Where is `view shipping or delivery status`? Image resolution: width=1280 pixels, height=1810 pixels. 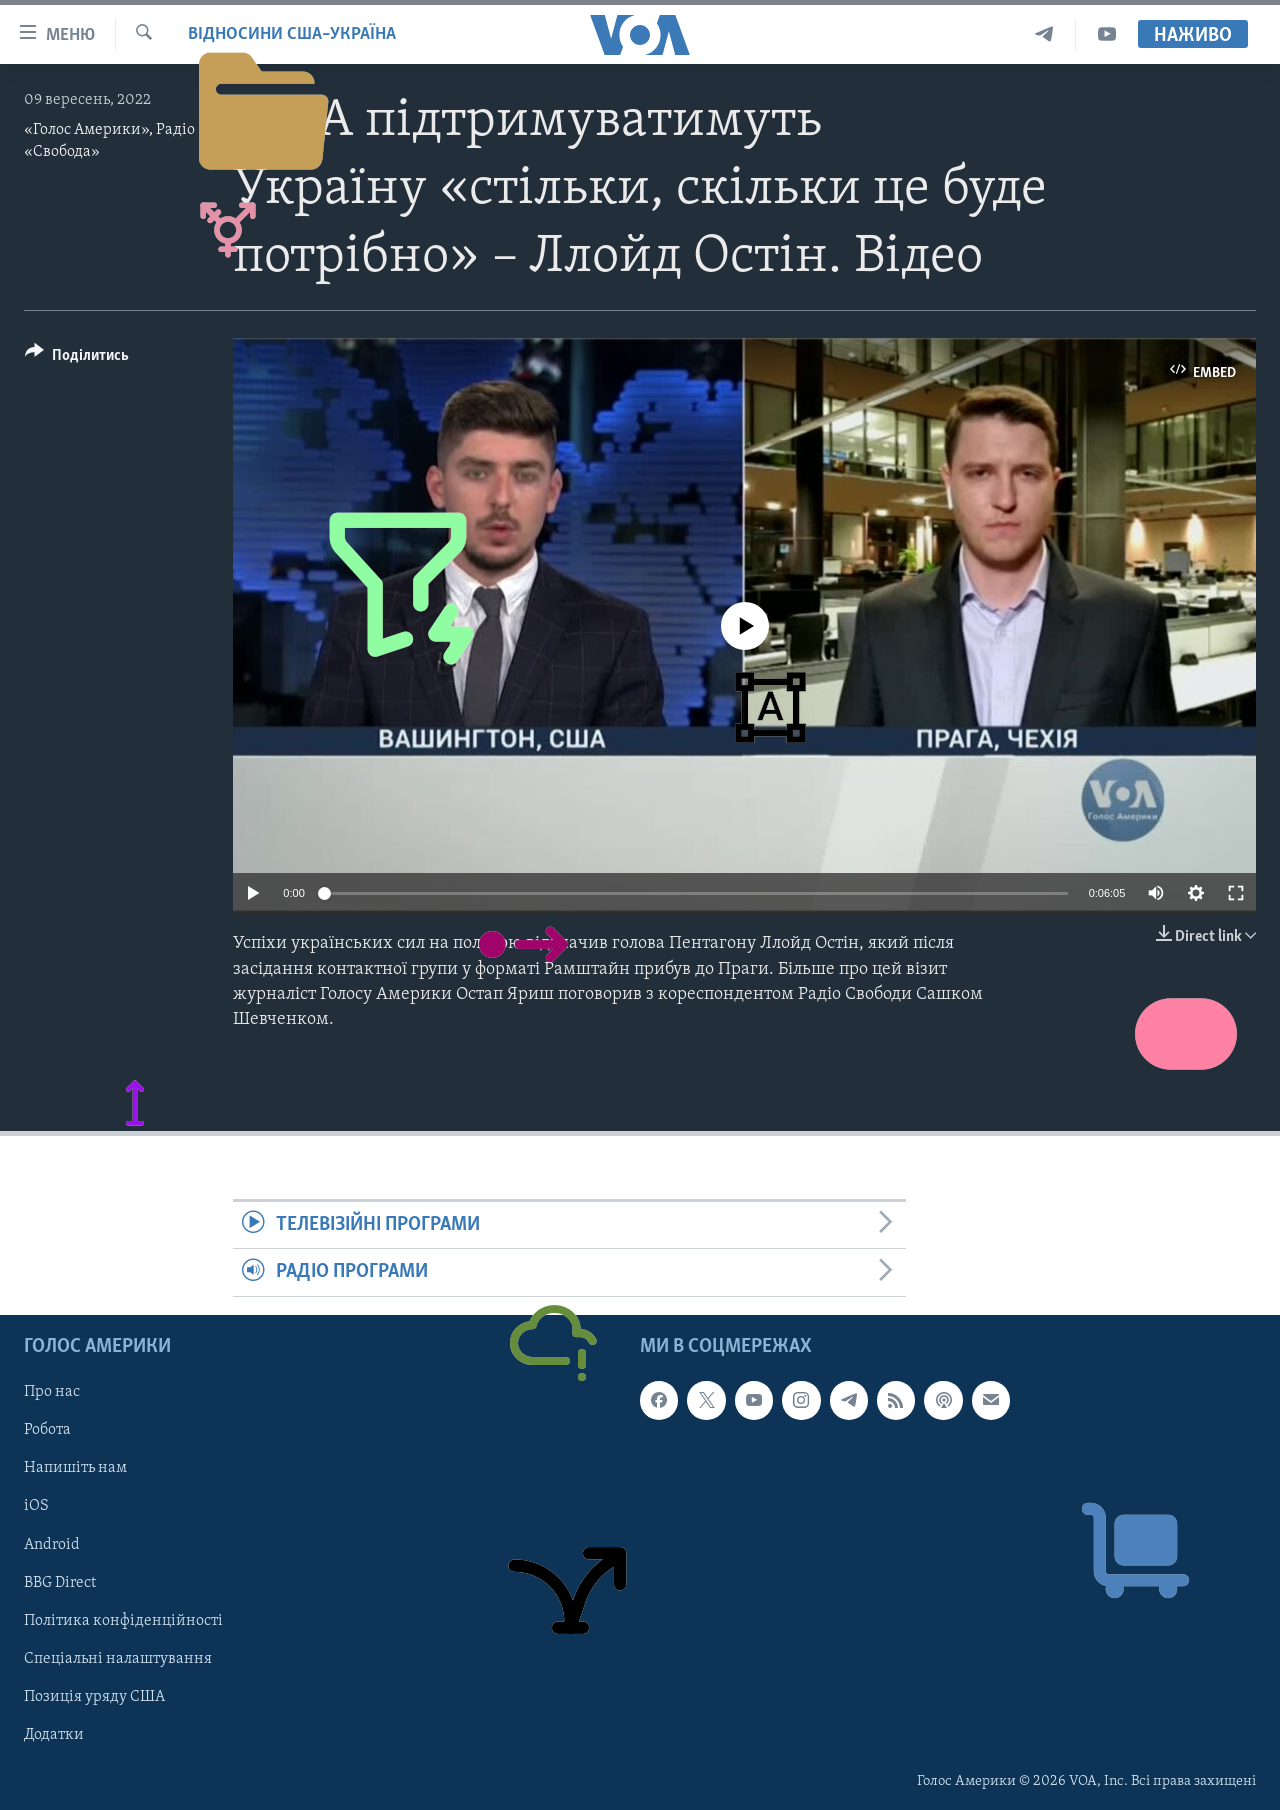 view shipping or delivery status is located at coordinates (1135, 1550).